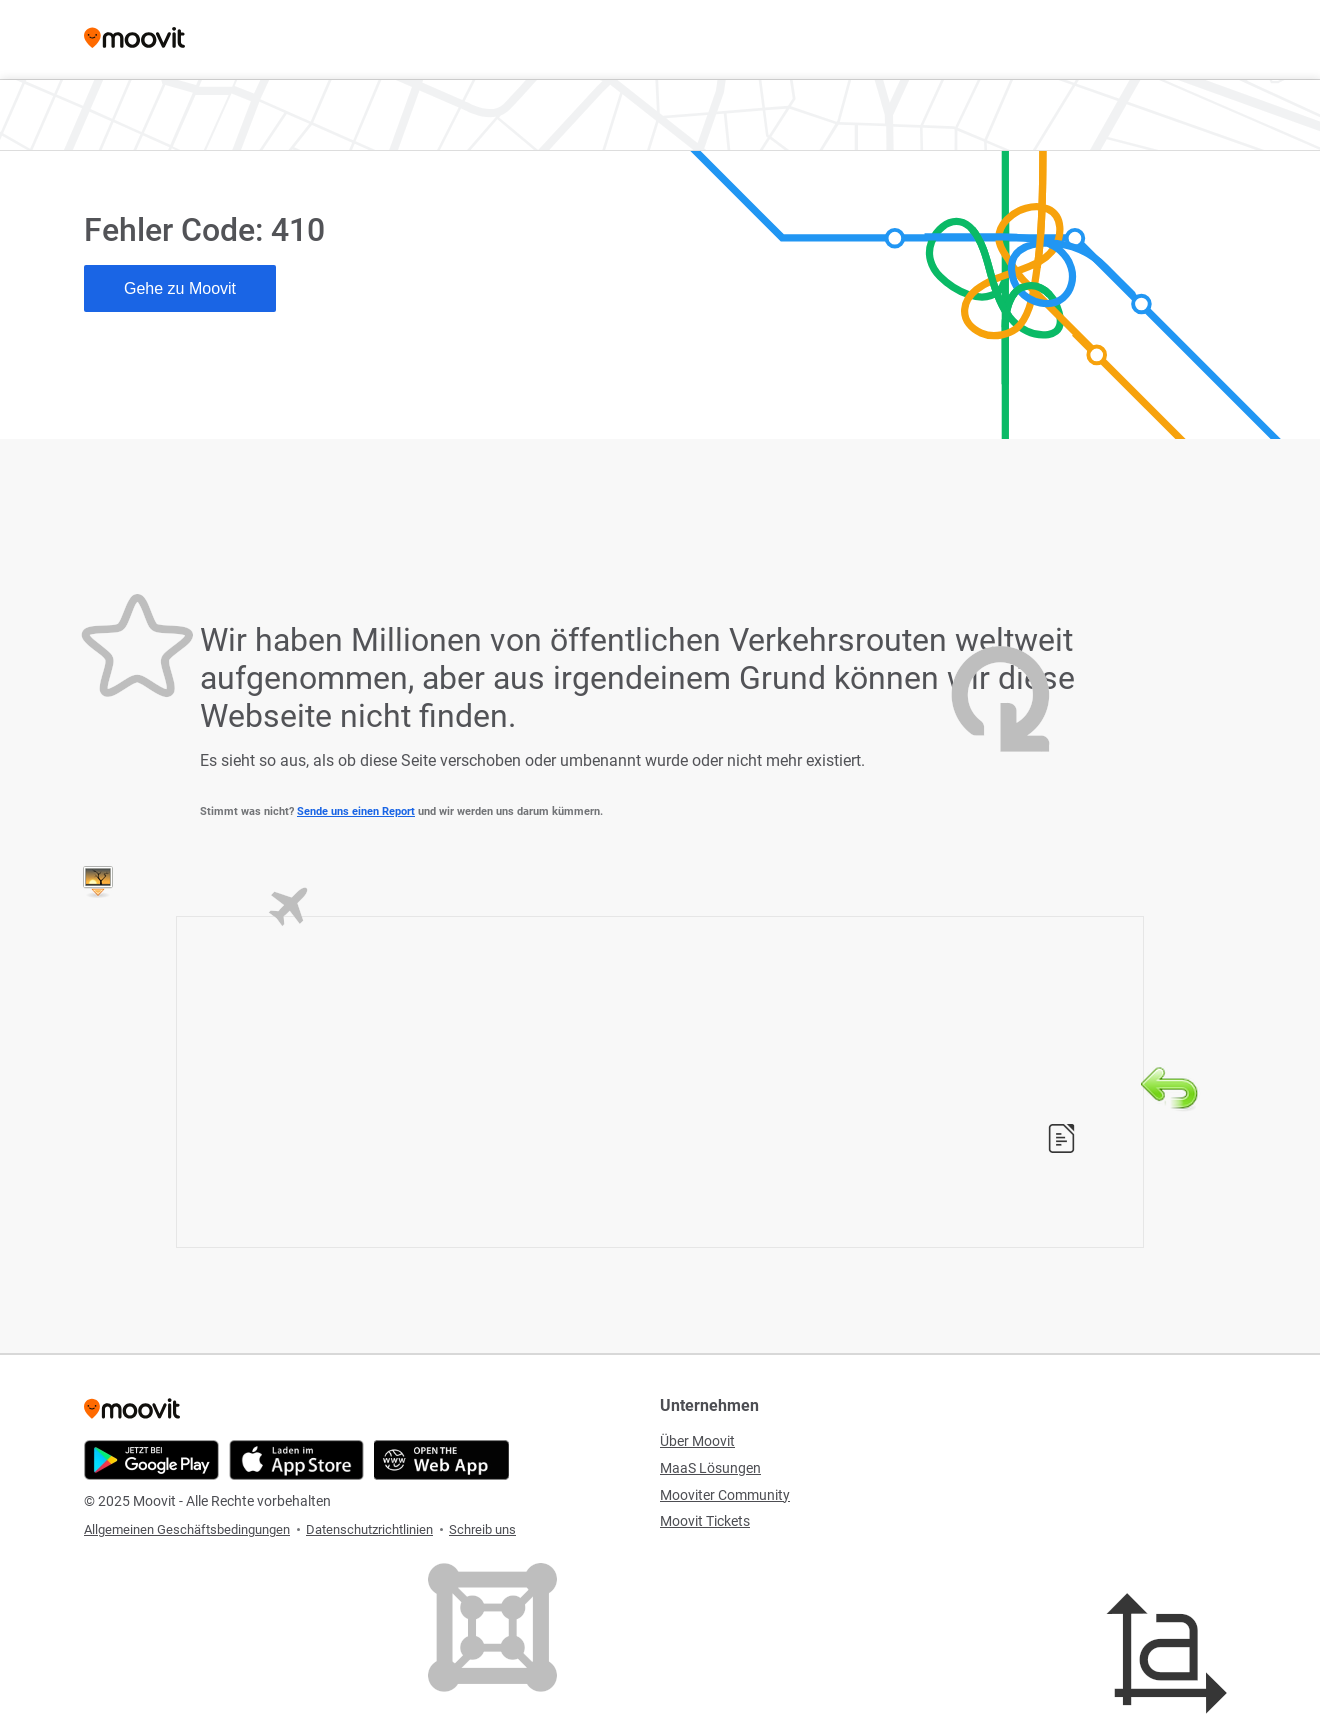 This screenshot has height=1736, width=1320. What do you see at coordinates (137, 649) in the screenshot?
I see `item is not marked as a favorite` at bounding box center [137, 649].